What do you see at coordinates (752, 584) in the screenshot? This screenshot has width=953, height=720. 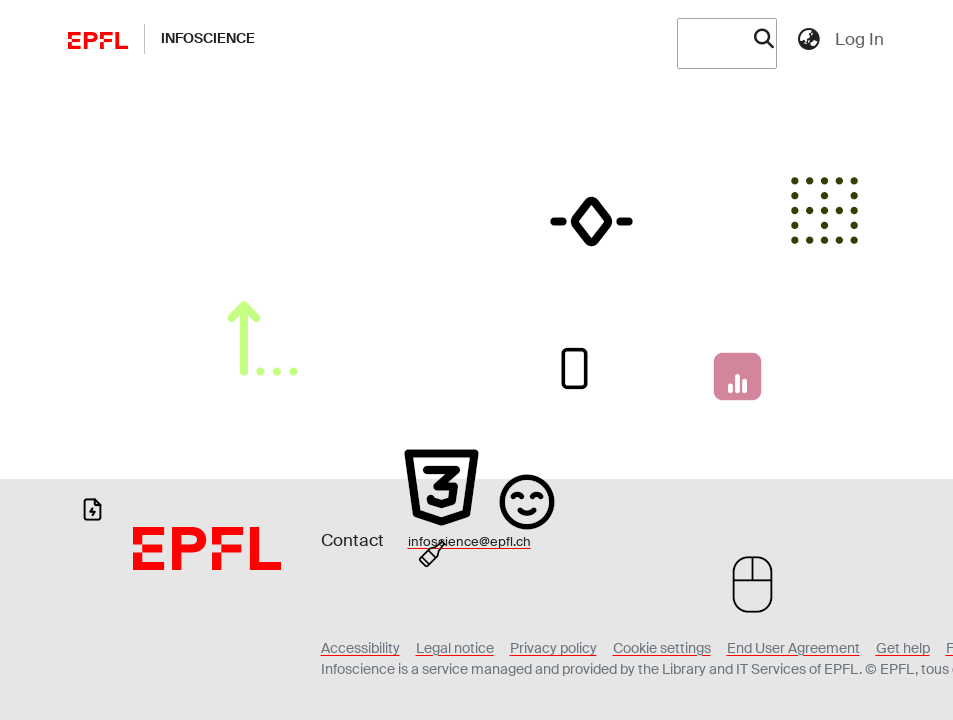 I see `indicates mouse input or cursor control settings` at bounding box center [752, 584].